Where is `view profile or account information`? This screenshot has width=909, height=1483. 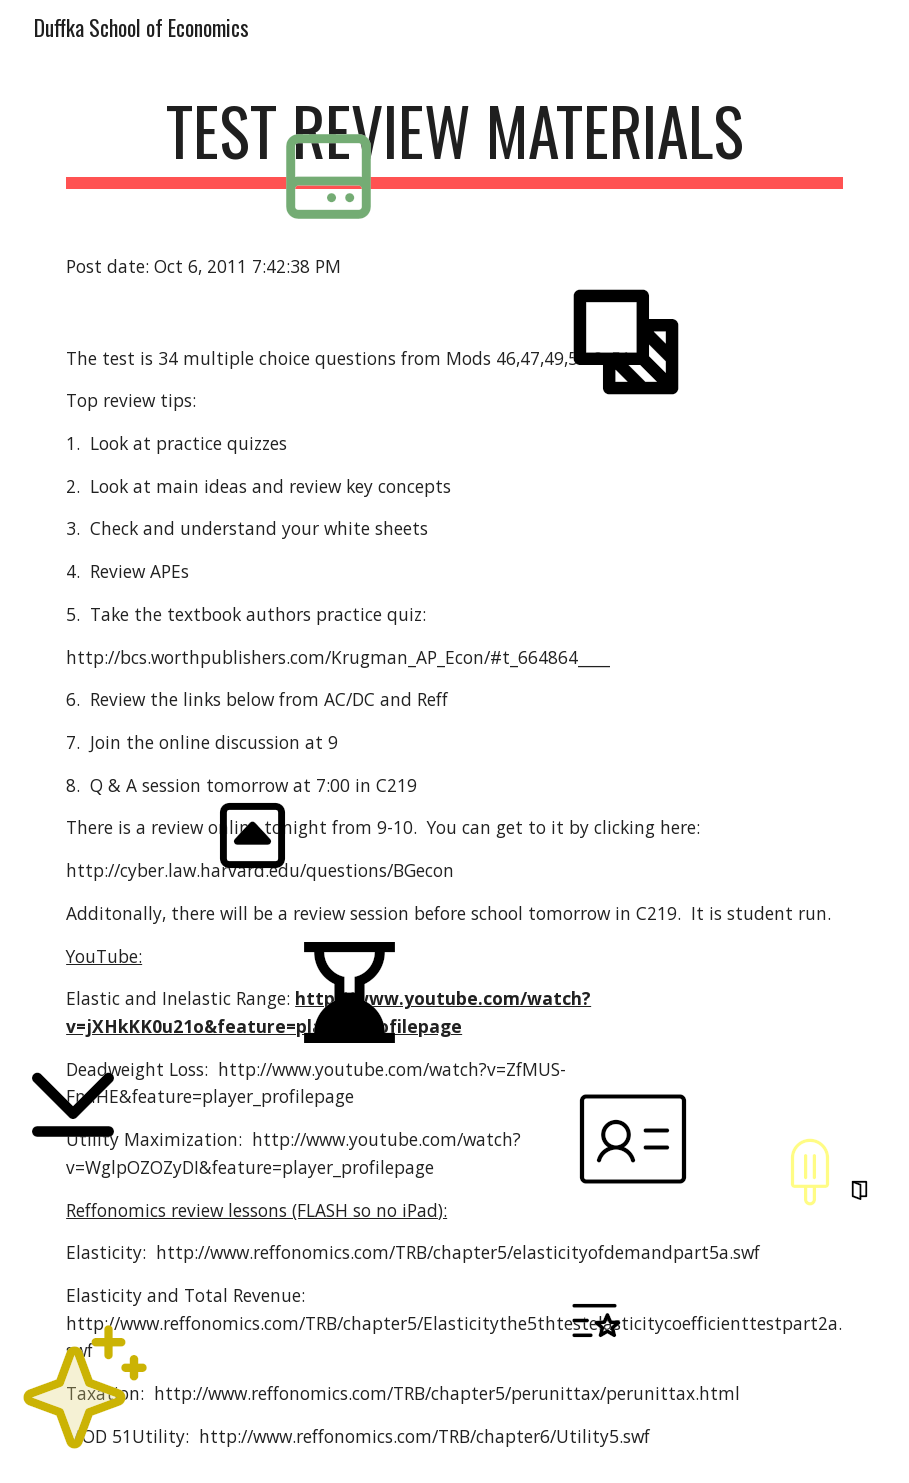
view profile or account information is located at coordinates (633, 1139).